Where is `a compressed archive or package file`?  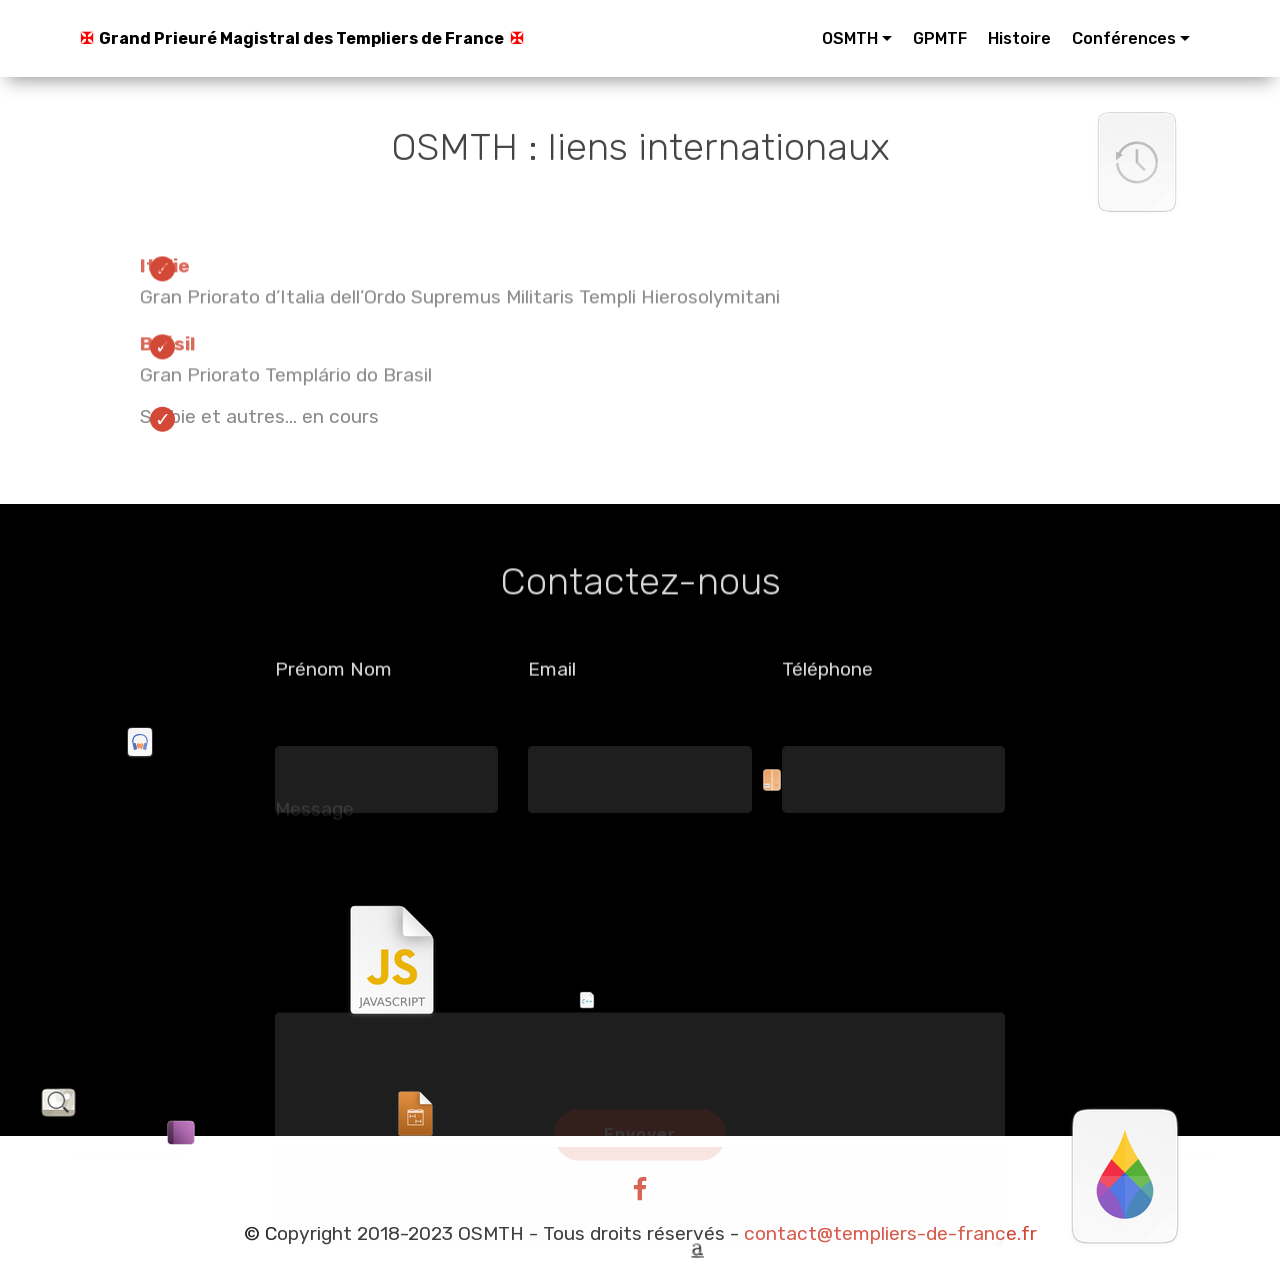
a compressed archive or package file is located at coordinates (772, 780).